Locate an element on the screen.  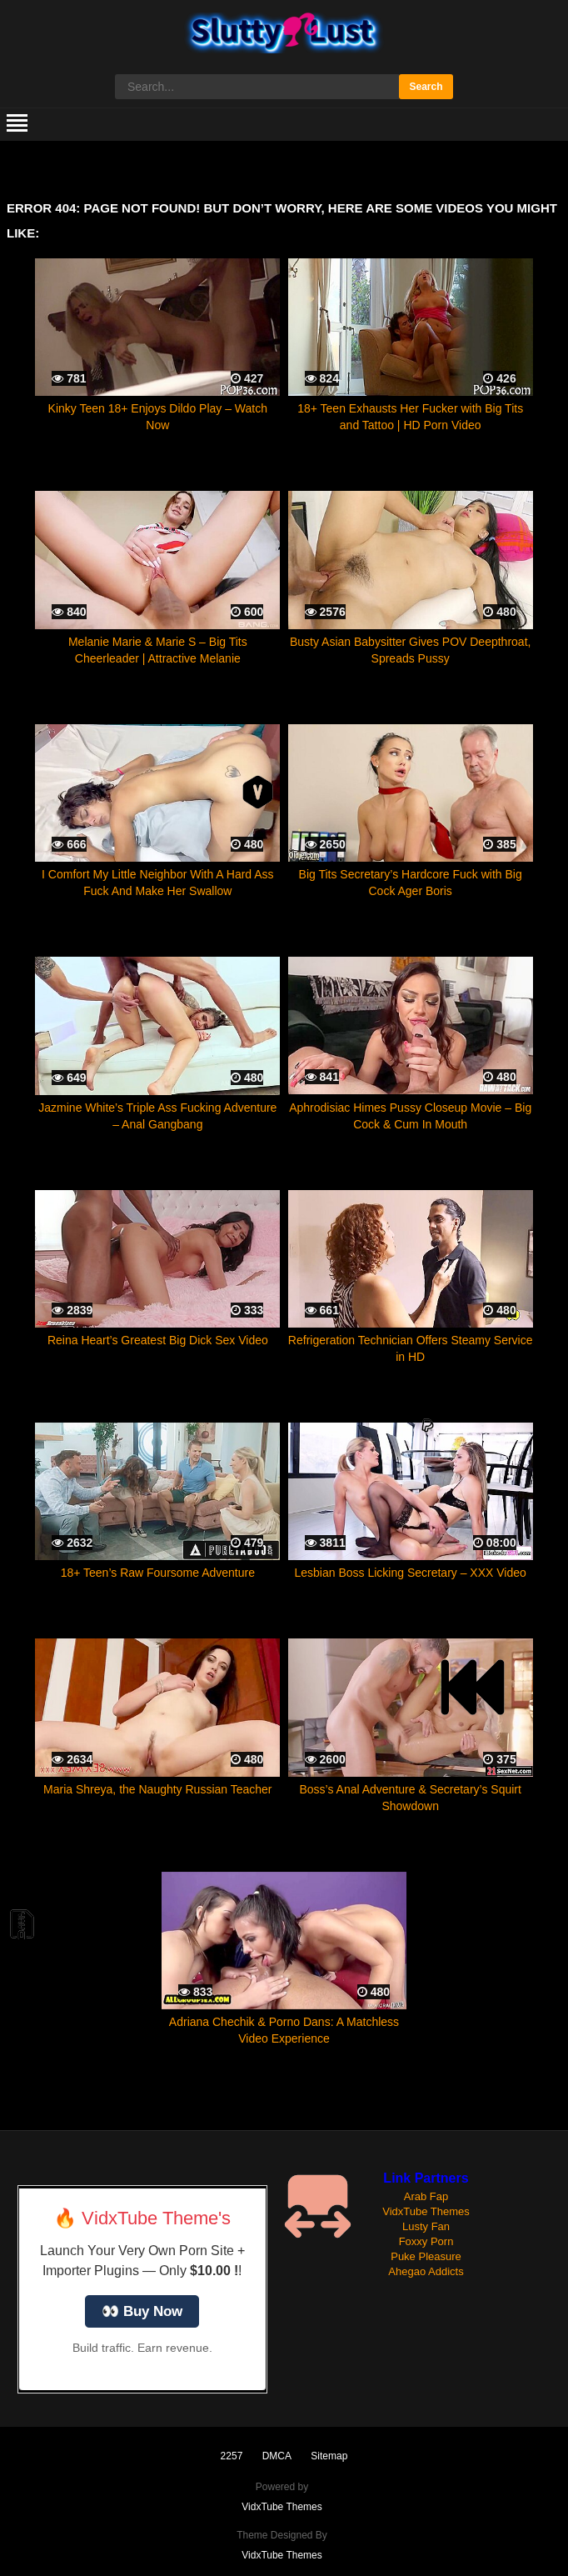
pay with paypal is located at coordinates (427, 1425).